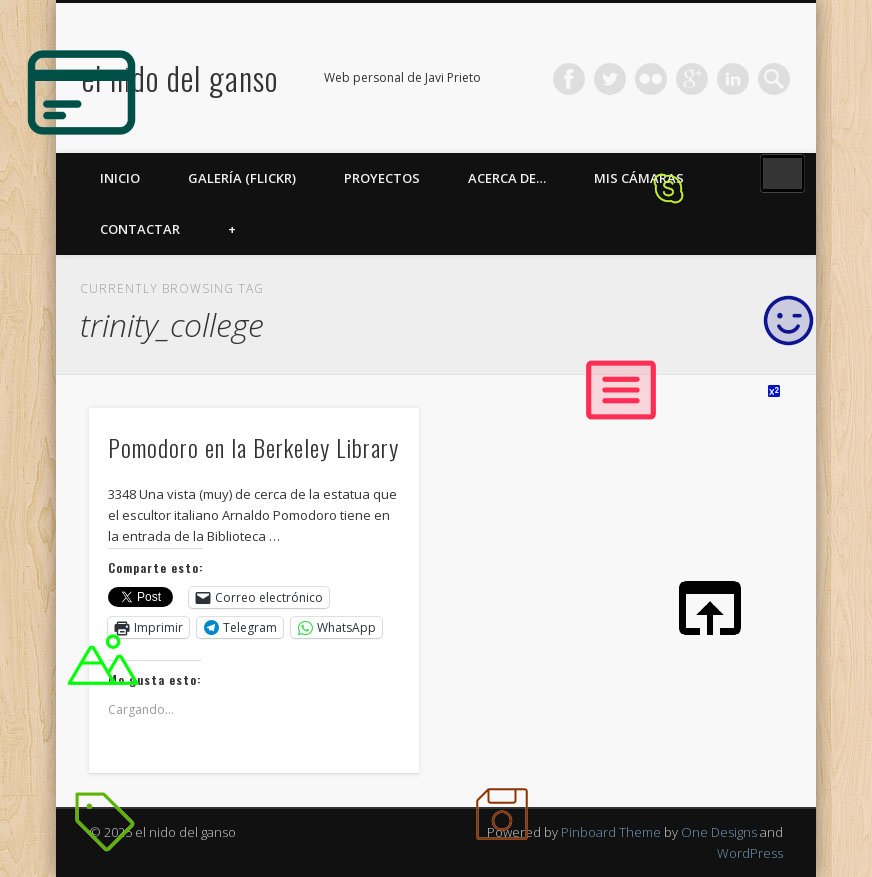 This screenshot has height=877, width=872. I want to click on view landscape or nature photos, so click(103, 663).